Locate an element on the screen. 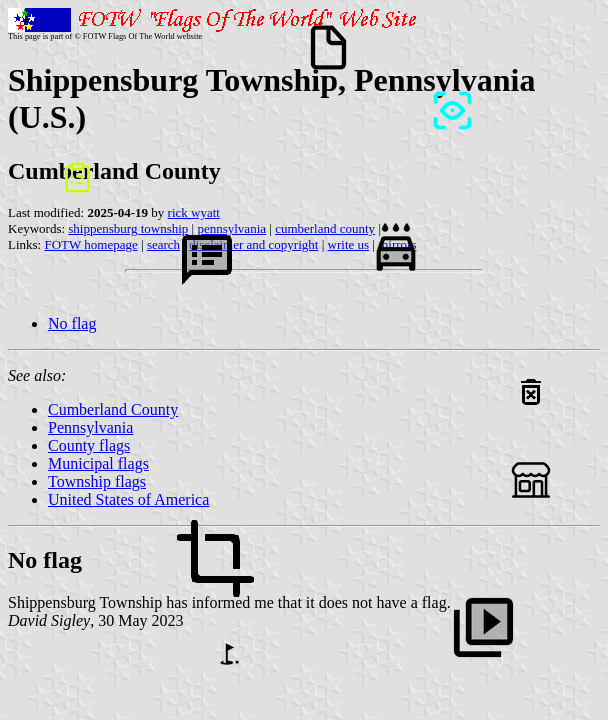  view nearby golf courses is located at coordinates (229, 654).